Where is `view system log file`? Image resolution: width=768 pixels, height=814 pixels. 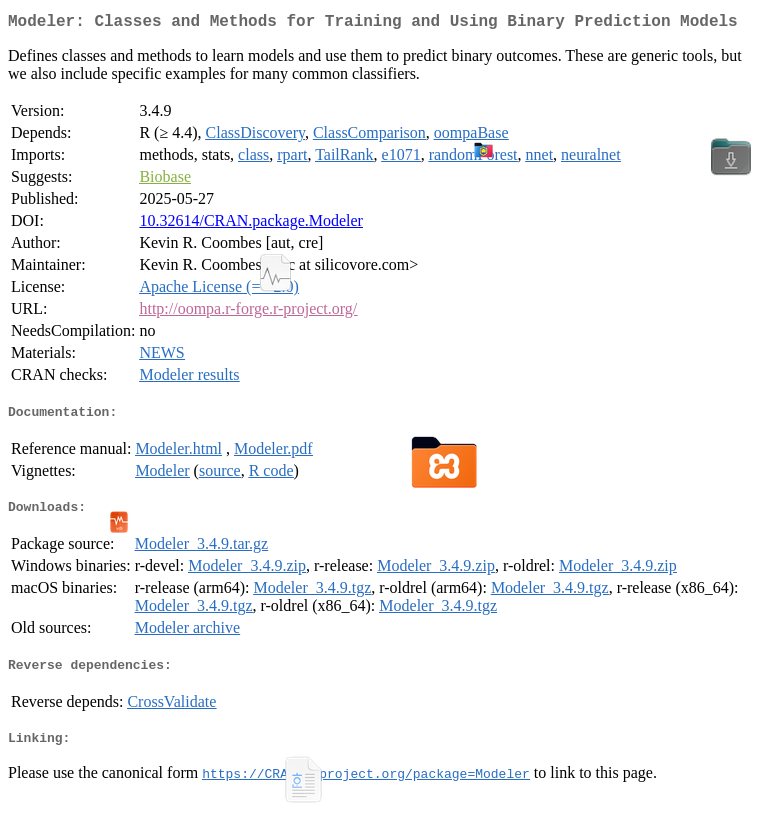 view system log file is located at coordinates (275, 272).